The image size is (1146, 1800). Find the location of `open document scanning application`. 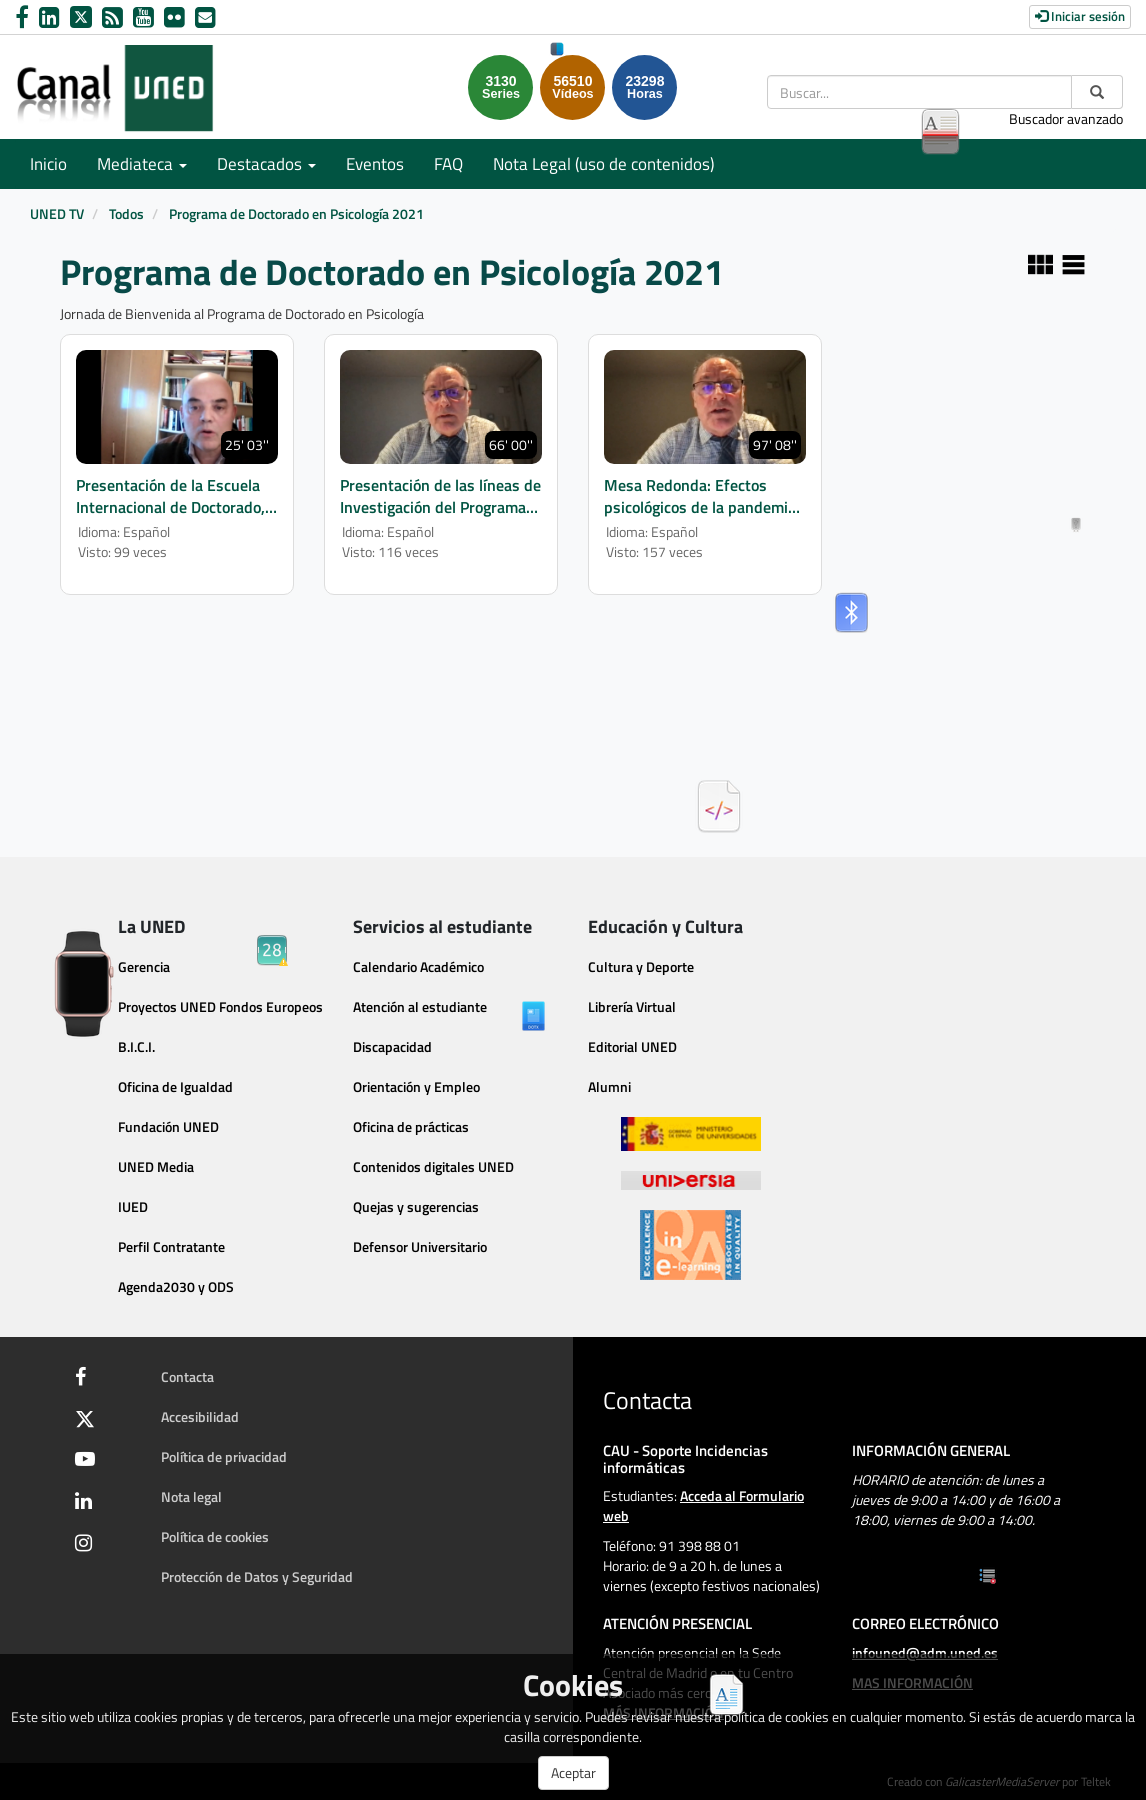

open document scanning application is located at coordinates (940, 131).